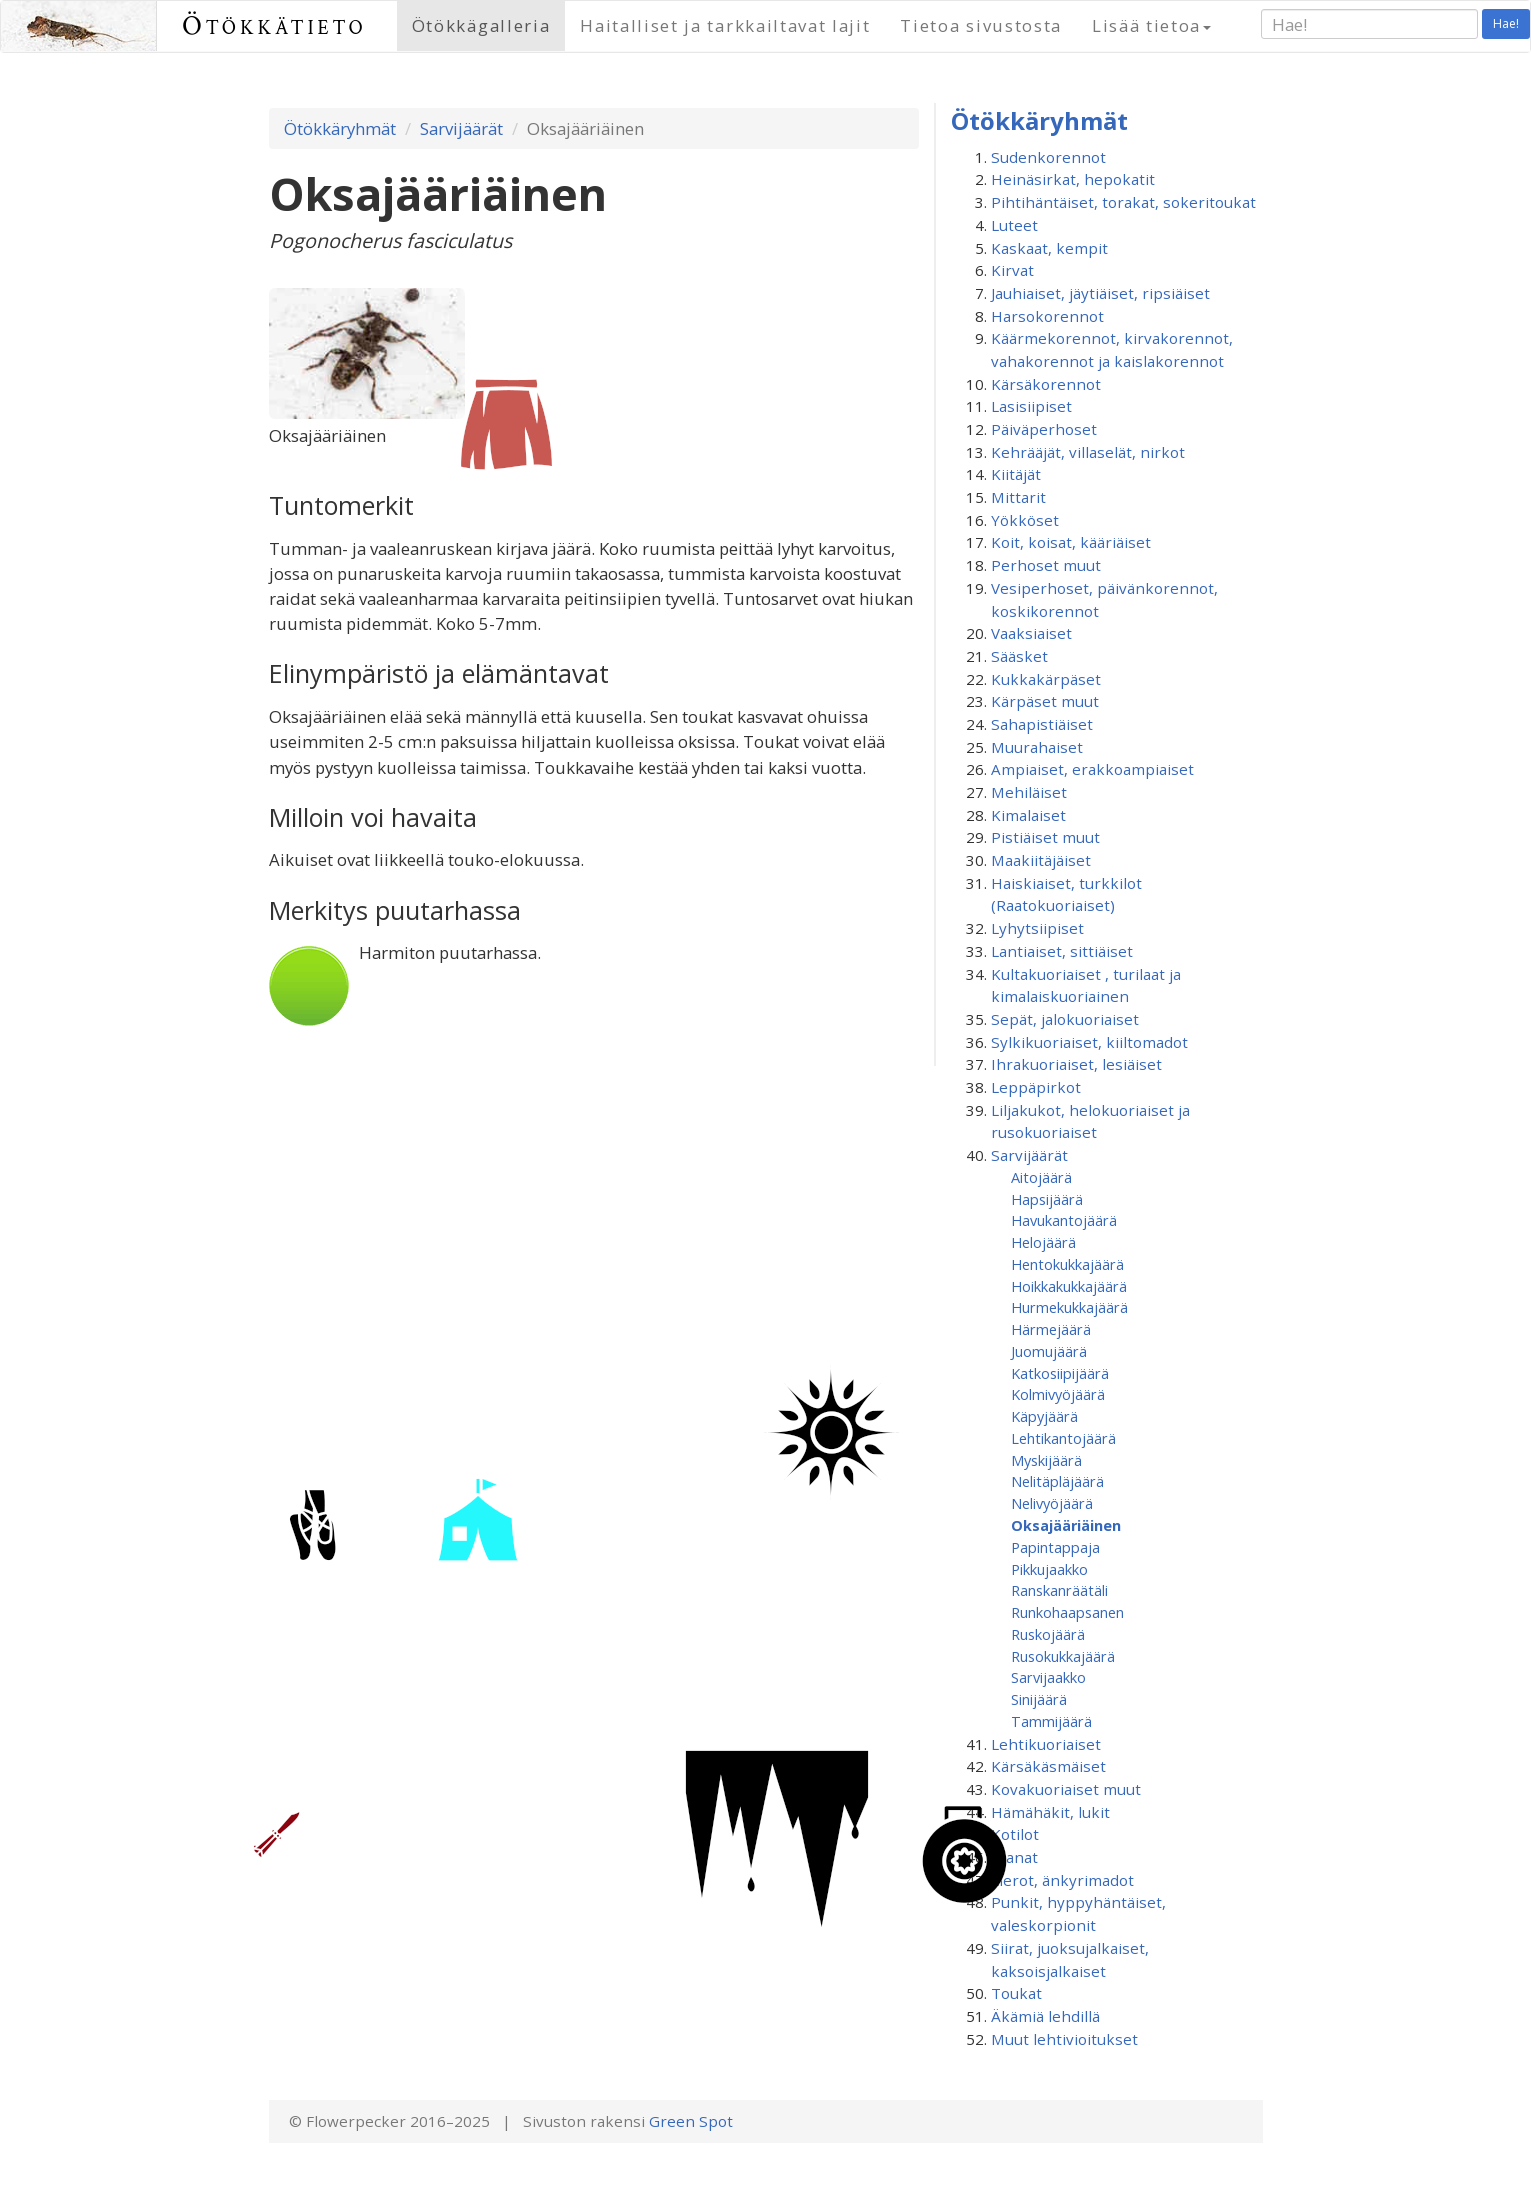  I want to click on browse skirts in clothing catalog, so click(506, 424).